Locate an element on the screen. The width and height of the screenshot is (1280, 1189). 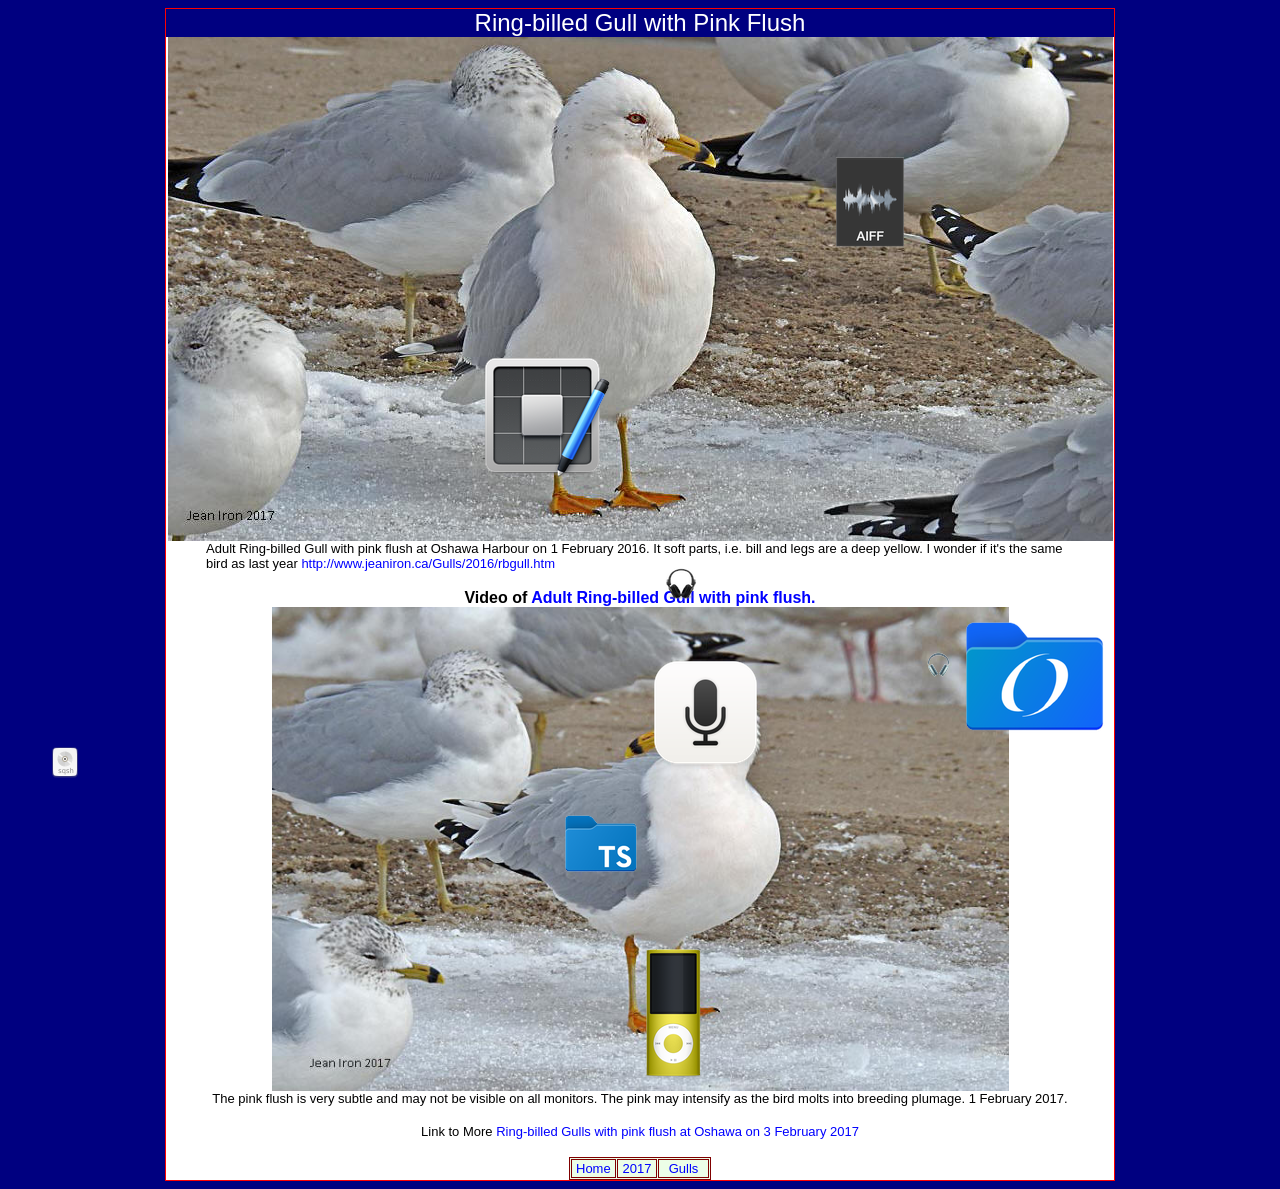
iPod nano device in yellow is located at coordinates (672, 1014).